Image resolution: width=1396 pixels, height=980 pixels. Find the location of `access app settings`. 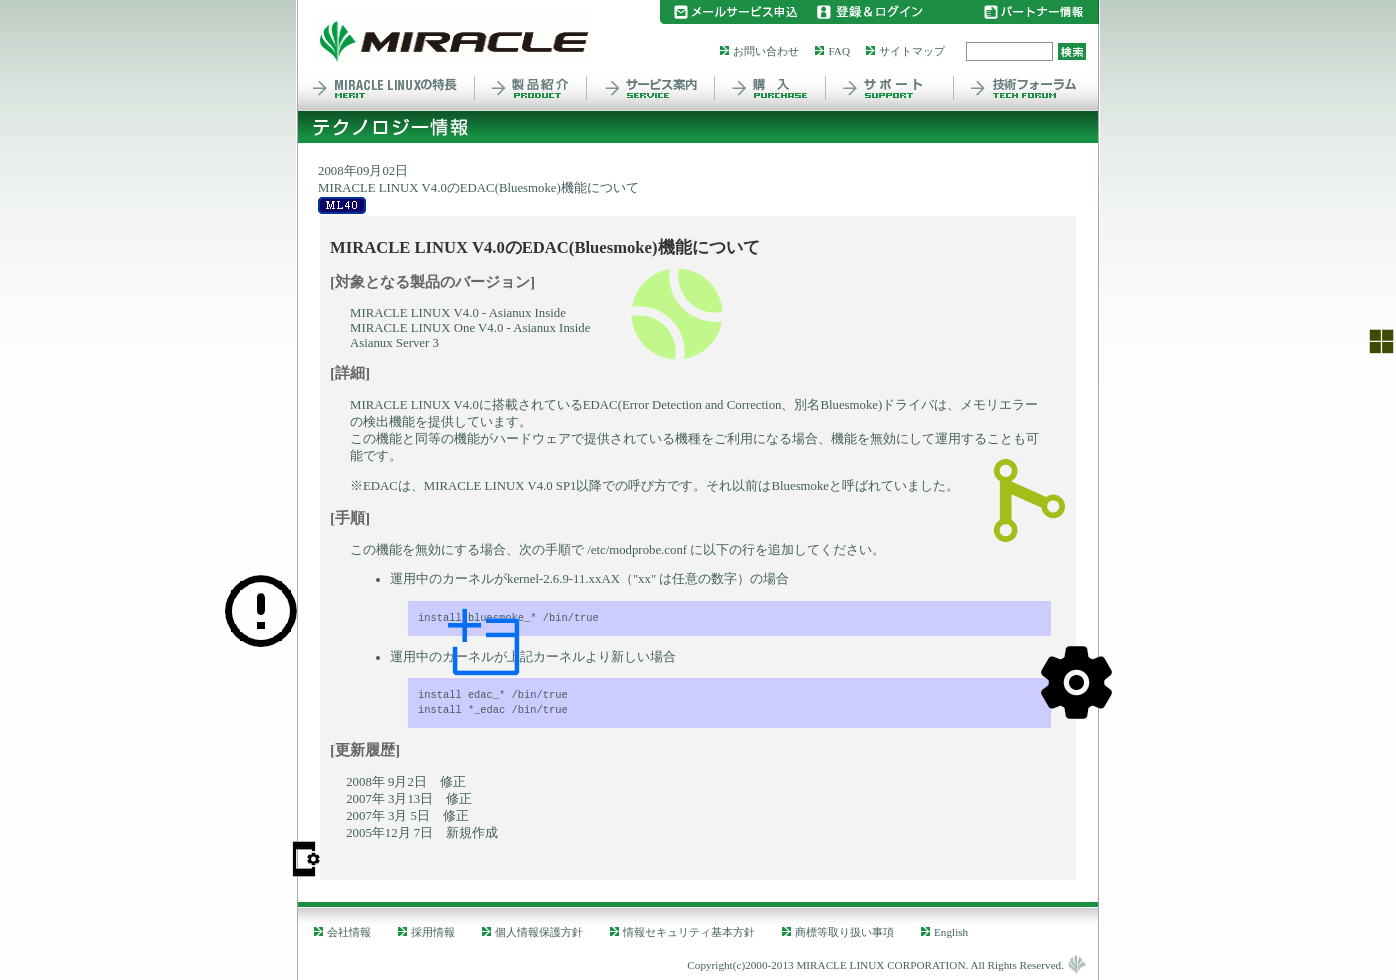

access app settings is located at coordinates (304, 859).